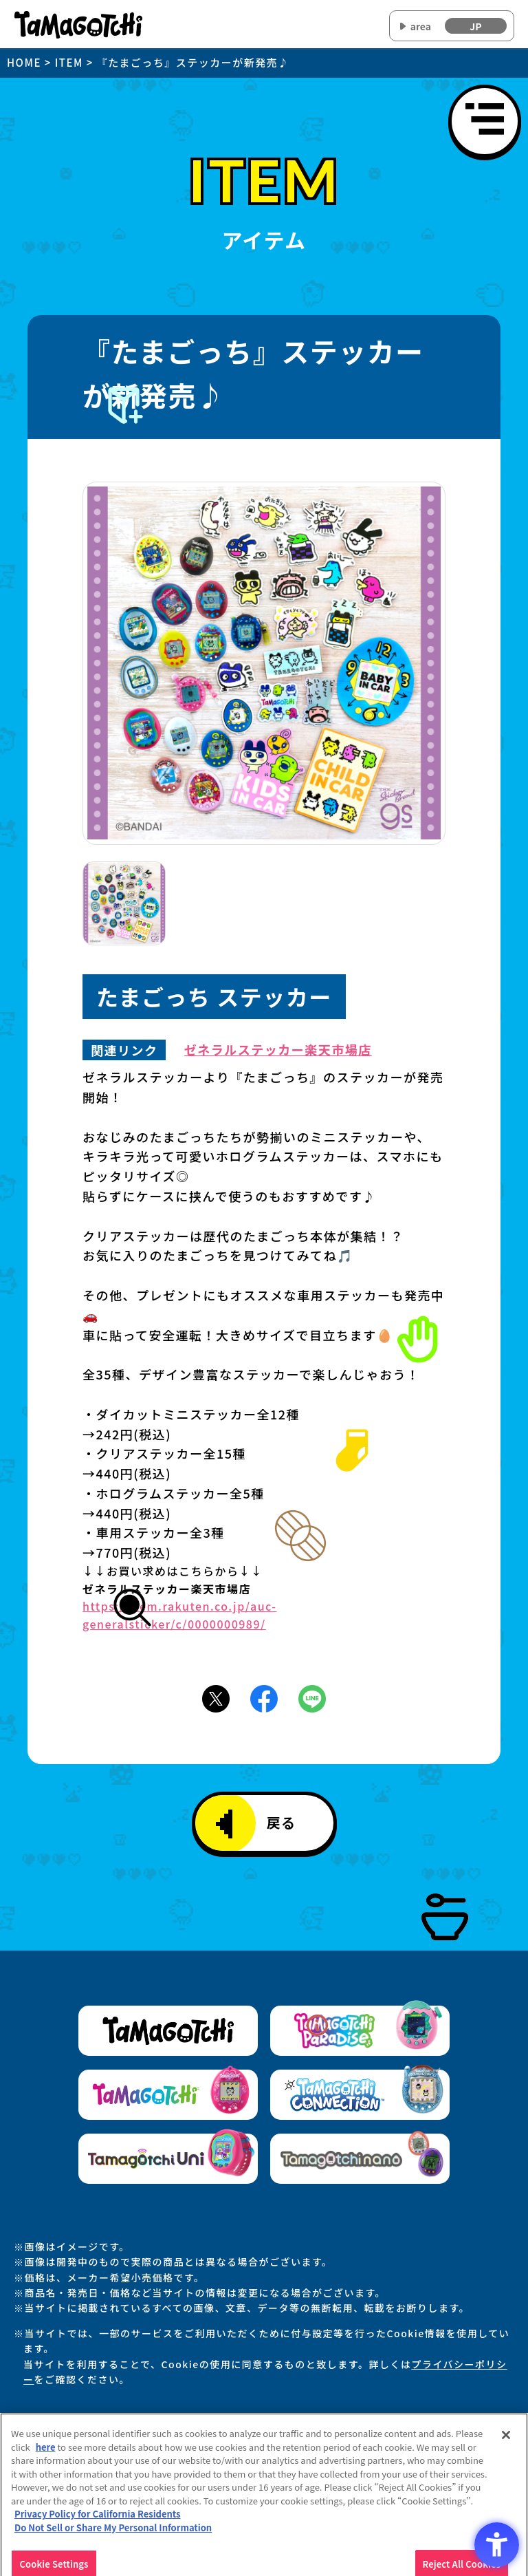 Image resolution: width=528 pixels, height=2576 pixels. What do you see at coordinates (419, 1339) in the screenshot?
I see `stop or pause an action` at bounding box center [419, 1339].